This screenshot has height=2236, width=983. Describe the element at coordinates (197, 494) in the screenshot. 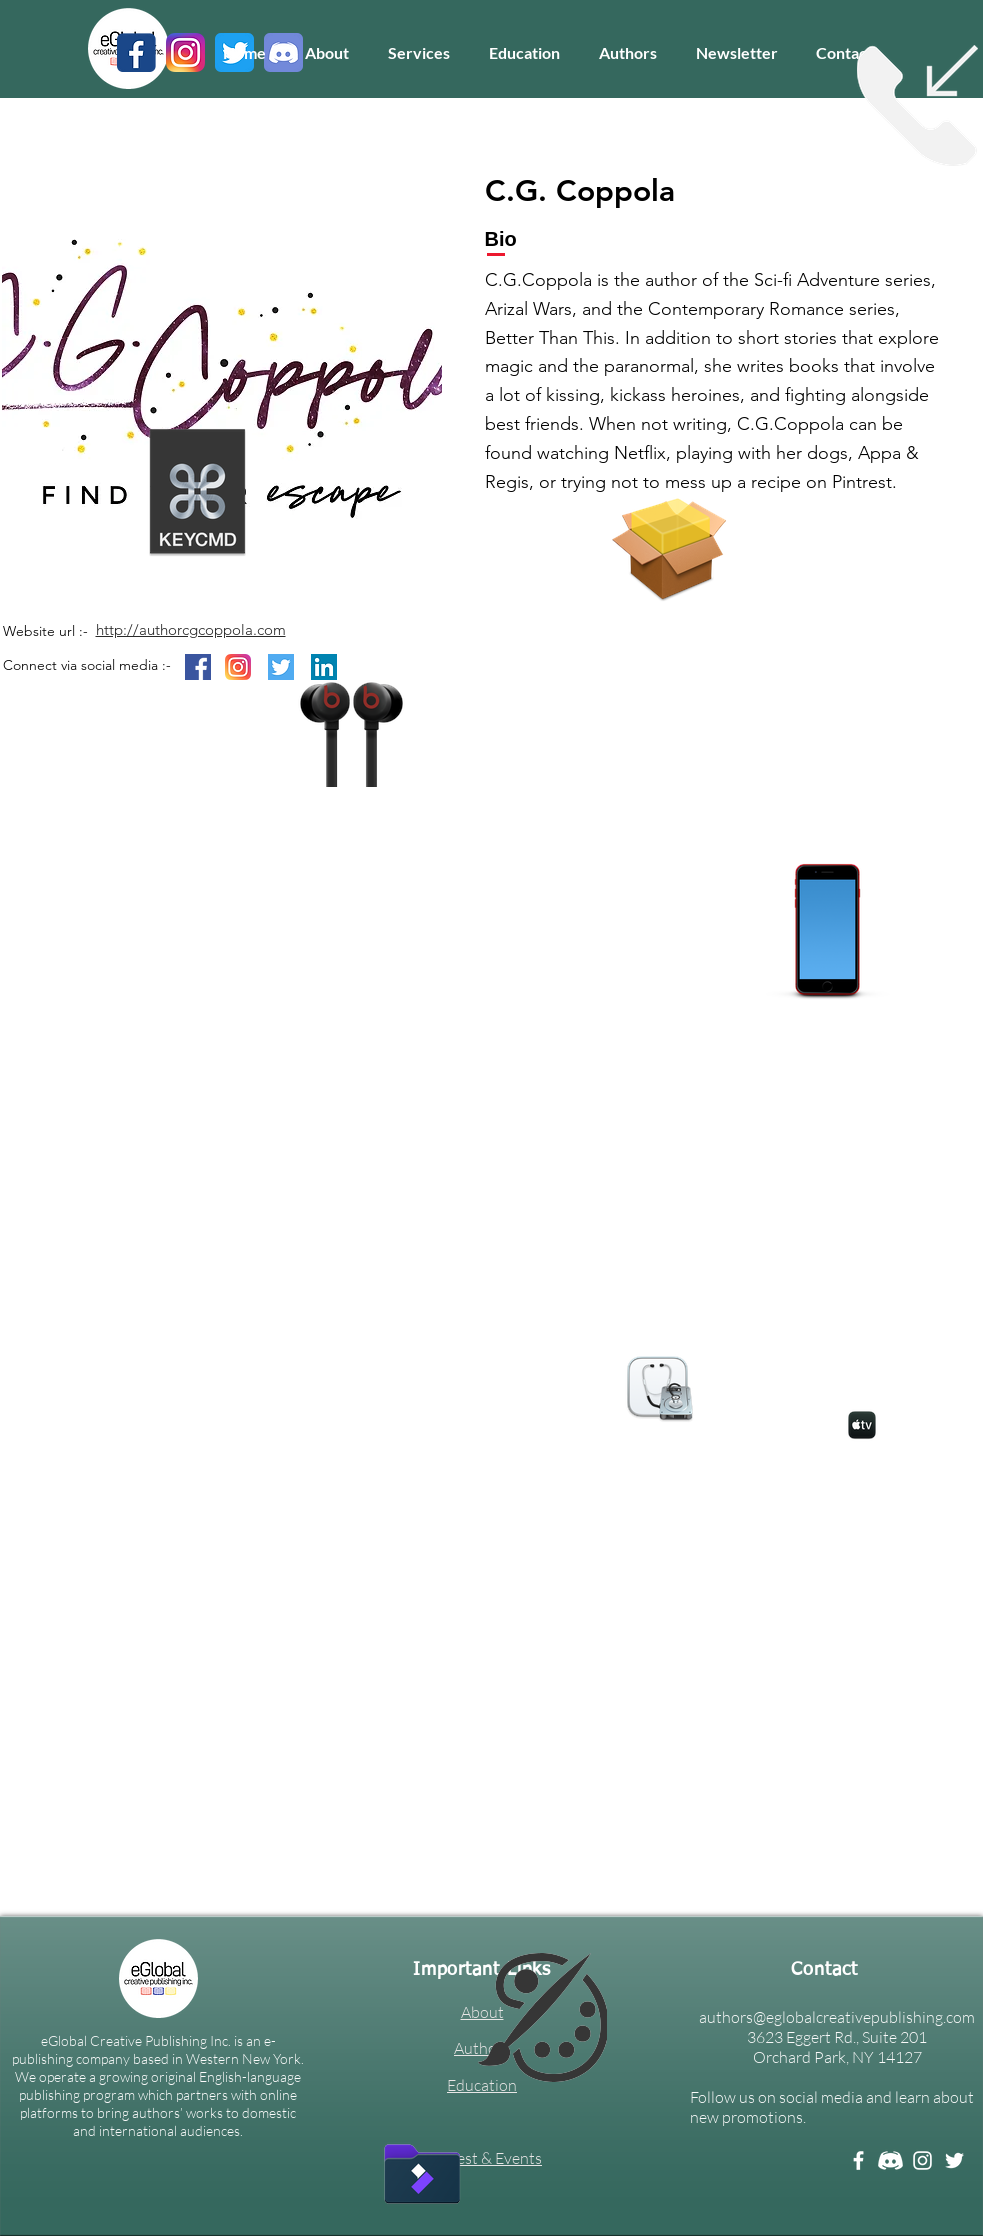

I see `access keyboard shortcuts and command key bindings` at that location.